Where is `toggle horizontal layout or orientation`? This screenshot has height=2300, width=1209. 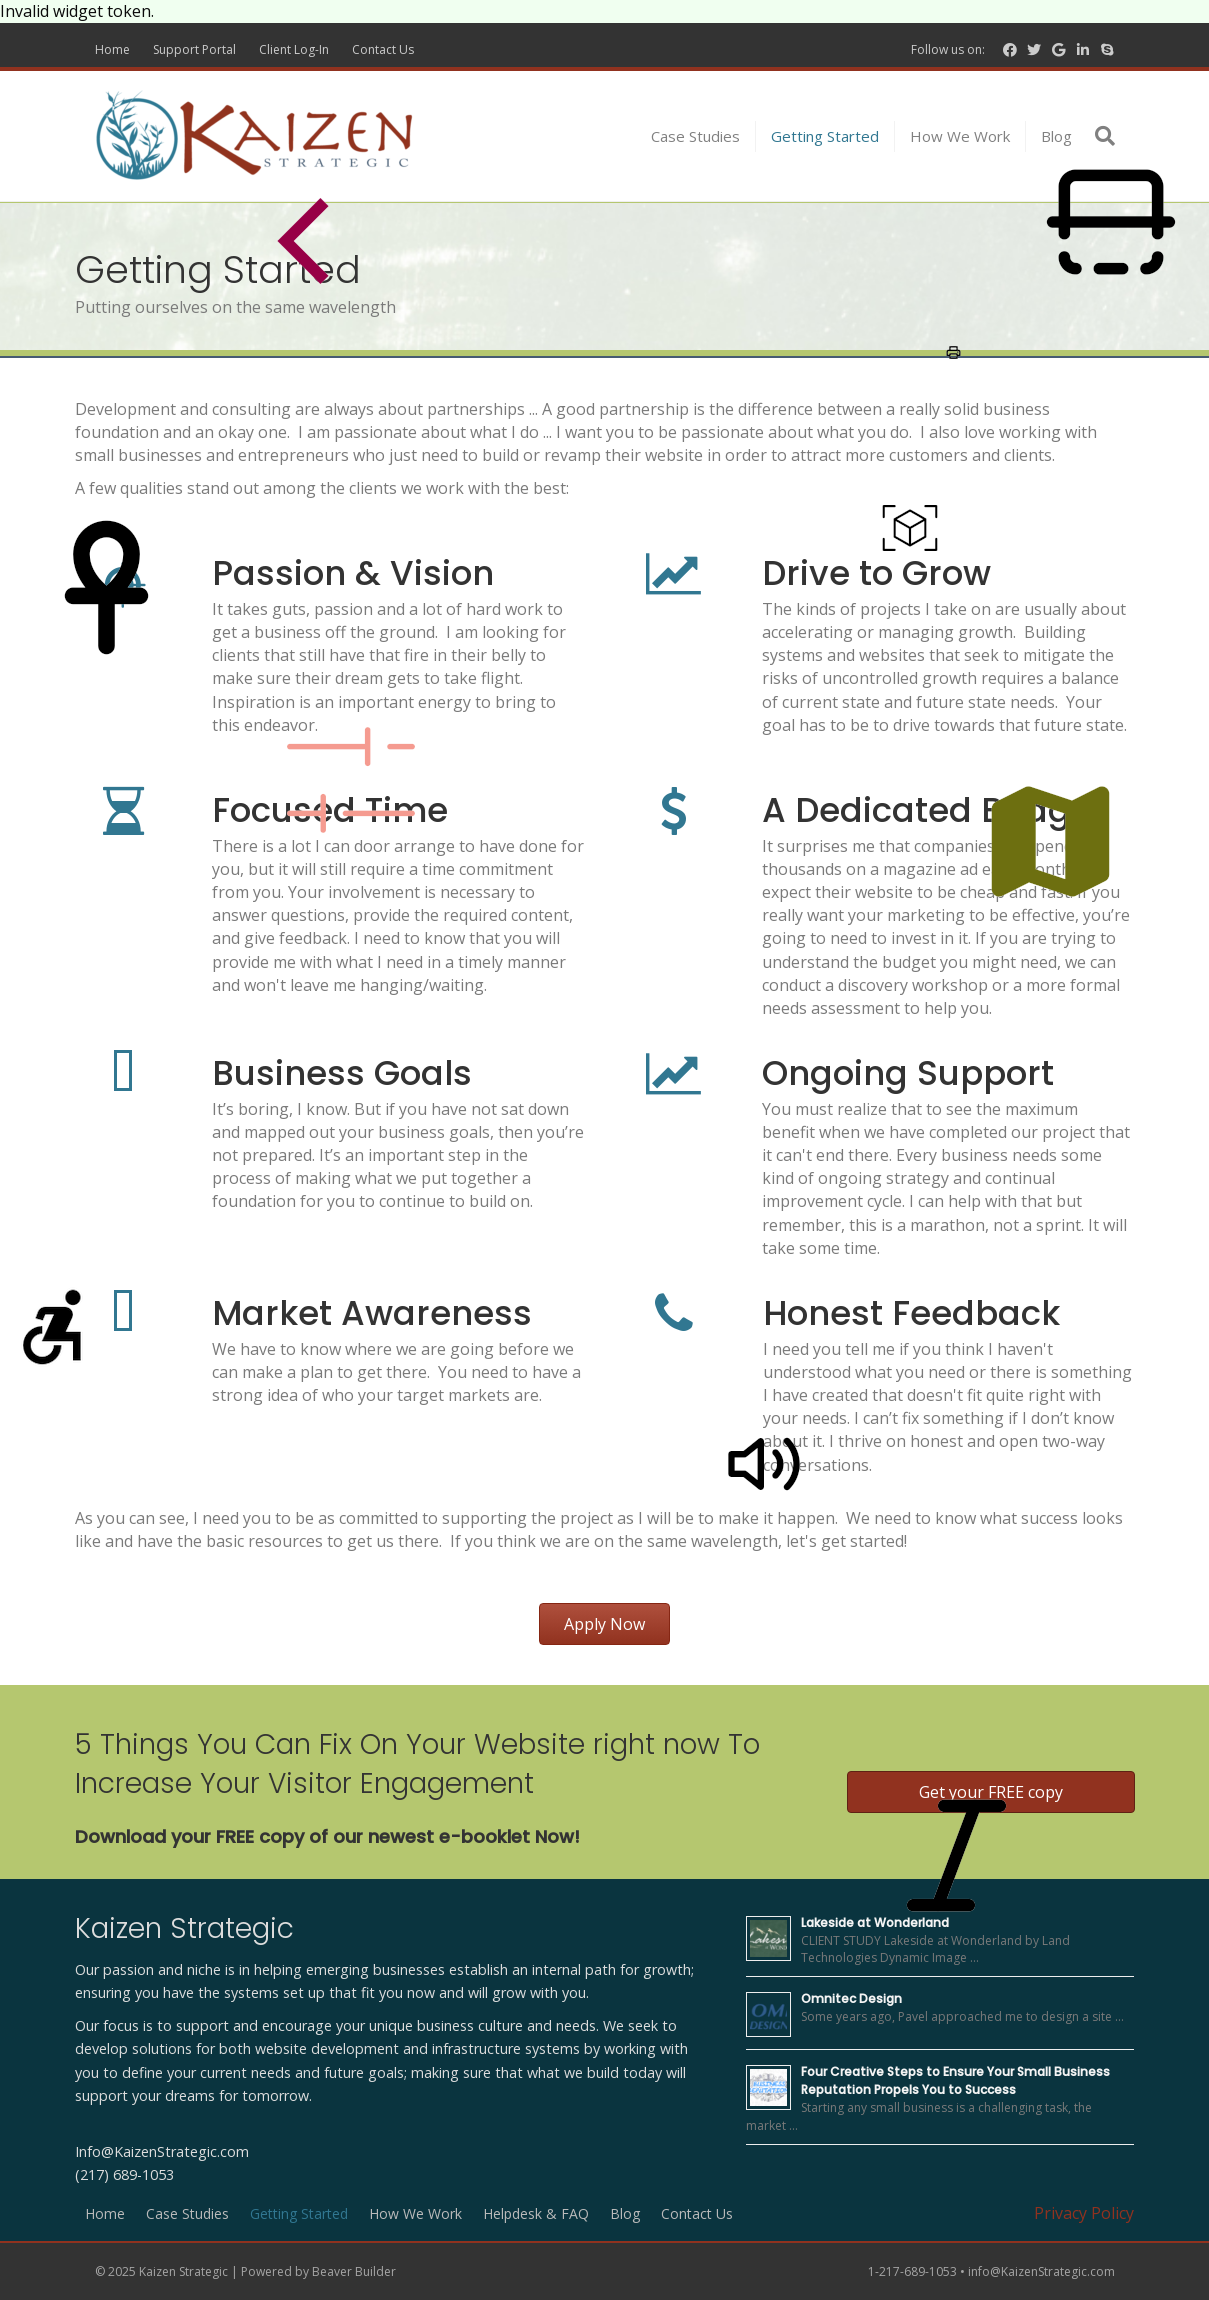
toggle horizontal layout or orientation is located at coordinates (1111, 222).